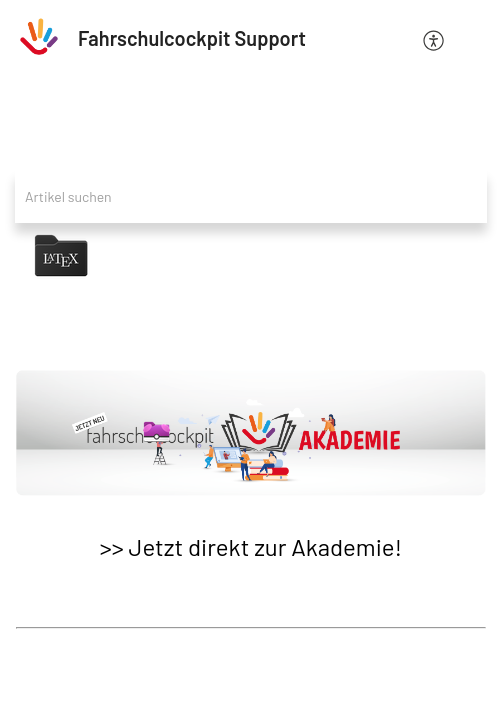 The image size is (502, 720). I want to click on open pokémon master ball themed folder, so click(156, 432).